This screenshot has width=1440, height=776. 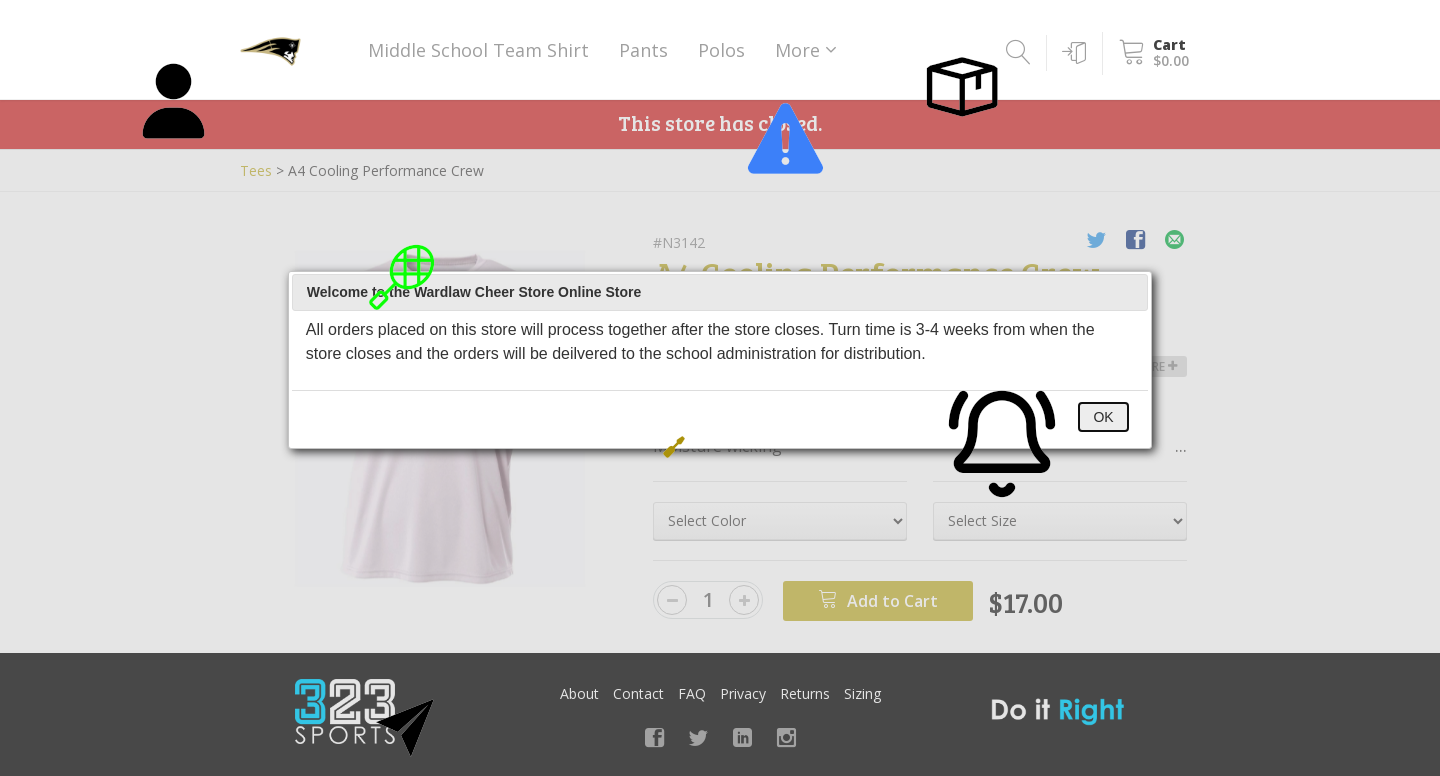 What do you see at coordinates (674, 447) in the screenshot?
I see `access settings or configuration options` at bounding box center [674, 447].